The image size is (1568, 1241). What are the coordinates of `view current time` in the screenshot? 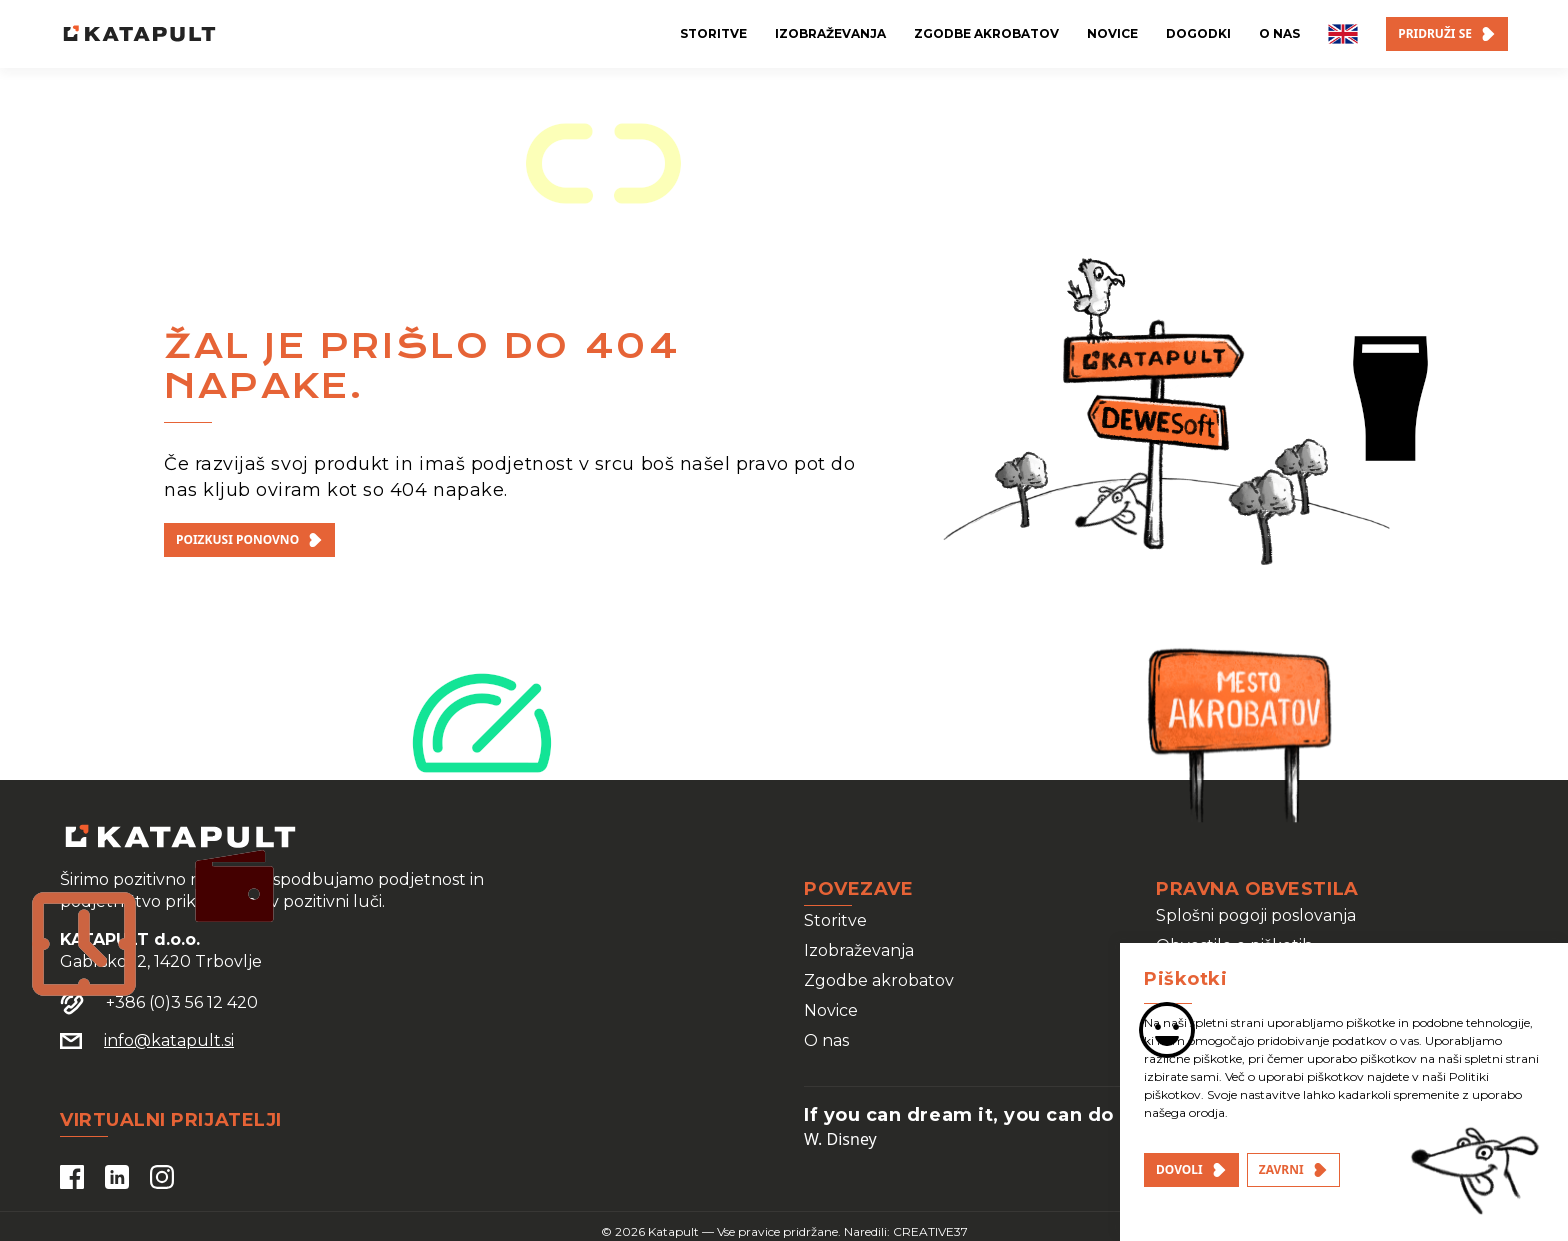 It's located at (84, 944).